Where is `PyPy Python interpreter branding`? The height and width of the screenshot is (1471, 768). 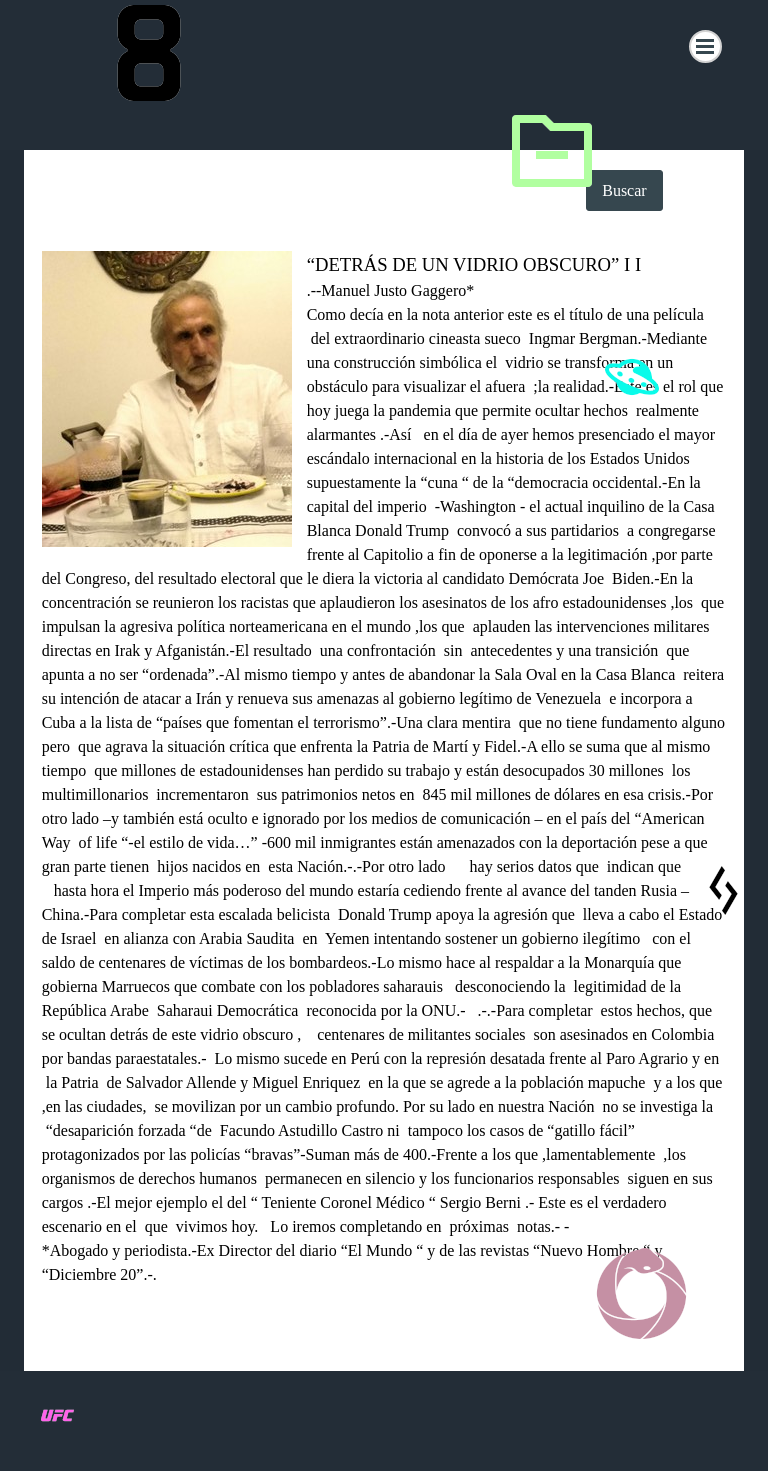 PyPy Python interpreter branding is located at coordinates (641, 1293).